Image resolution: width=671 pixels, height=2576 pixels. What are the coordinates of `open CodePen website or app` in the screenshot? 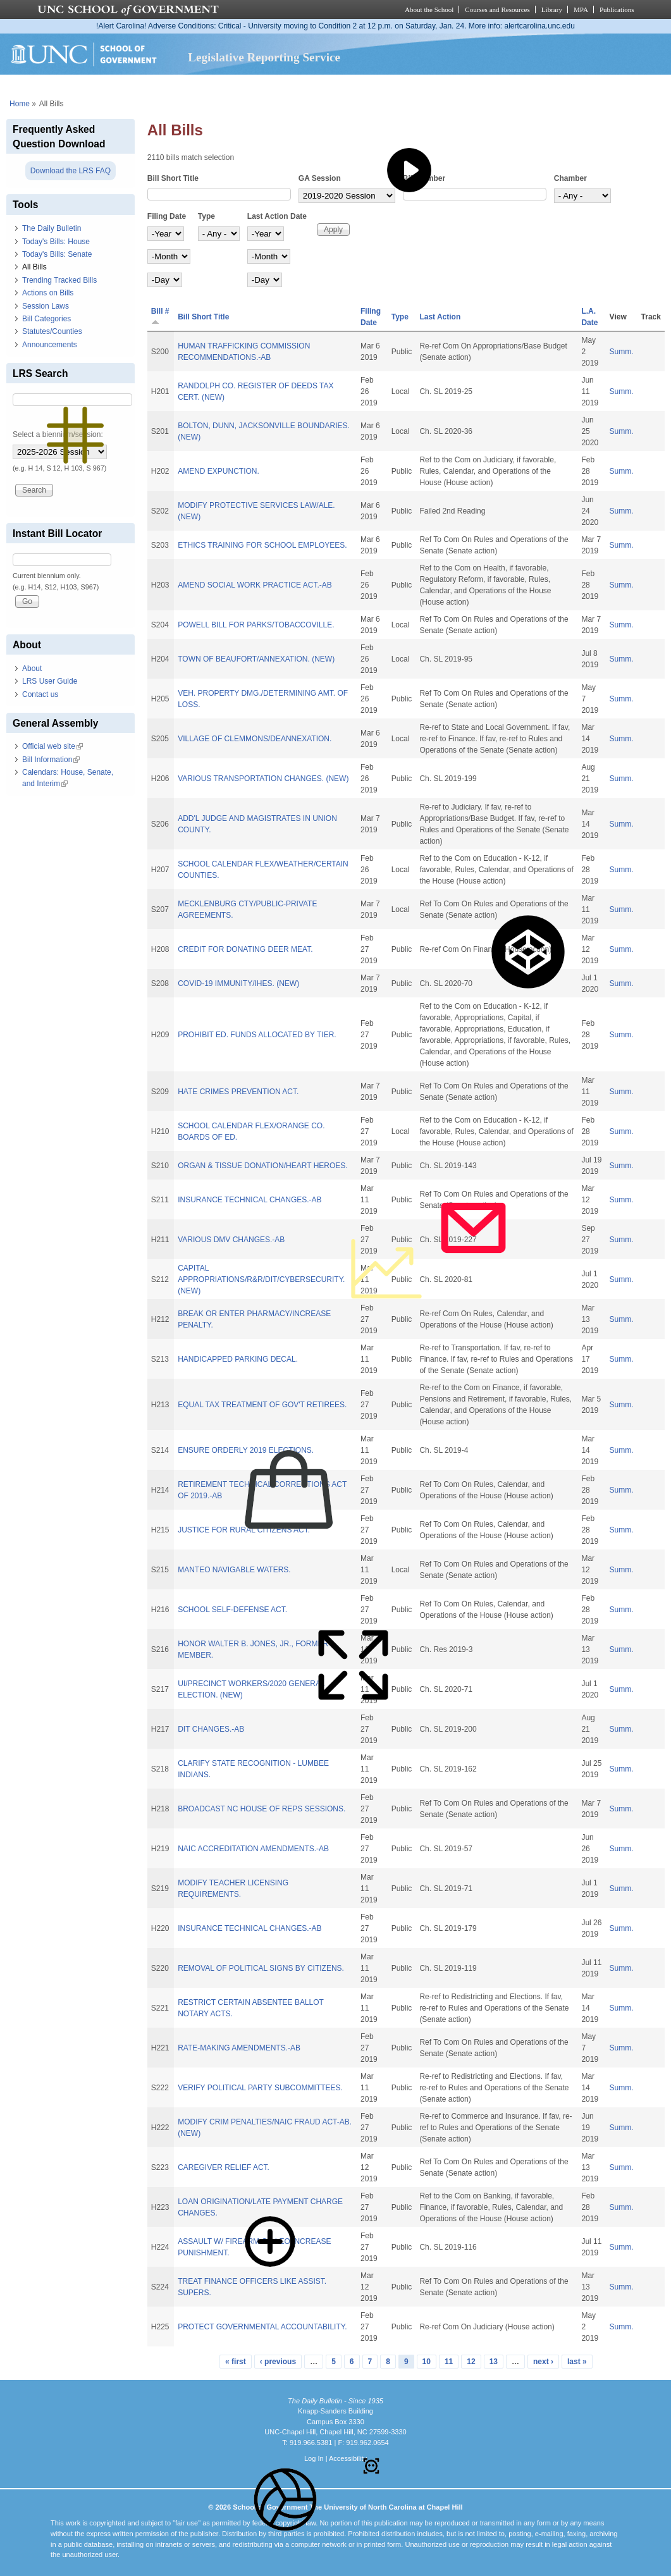 It's located at (528, 952).